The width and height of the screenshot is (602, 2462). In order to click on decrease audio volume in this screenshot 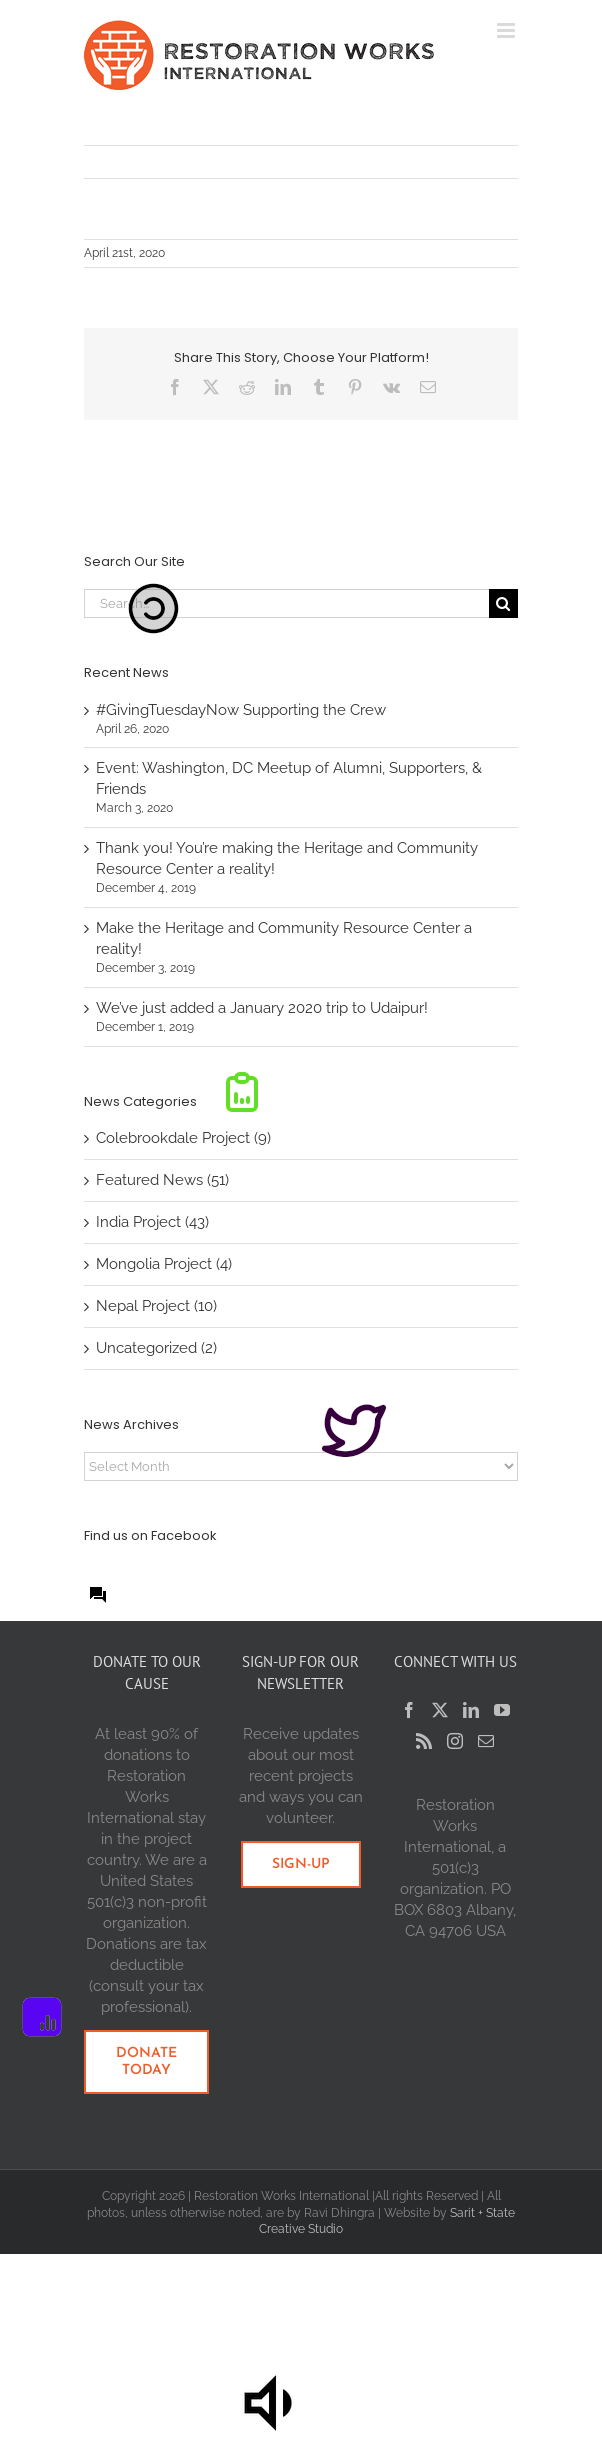, I will do `click(269, 2403)`.